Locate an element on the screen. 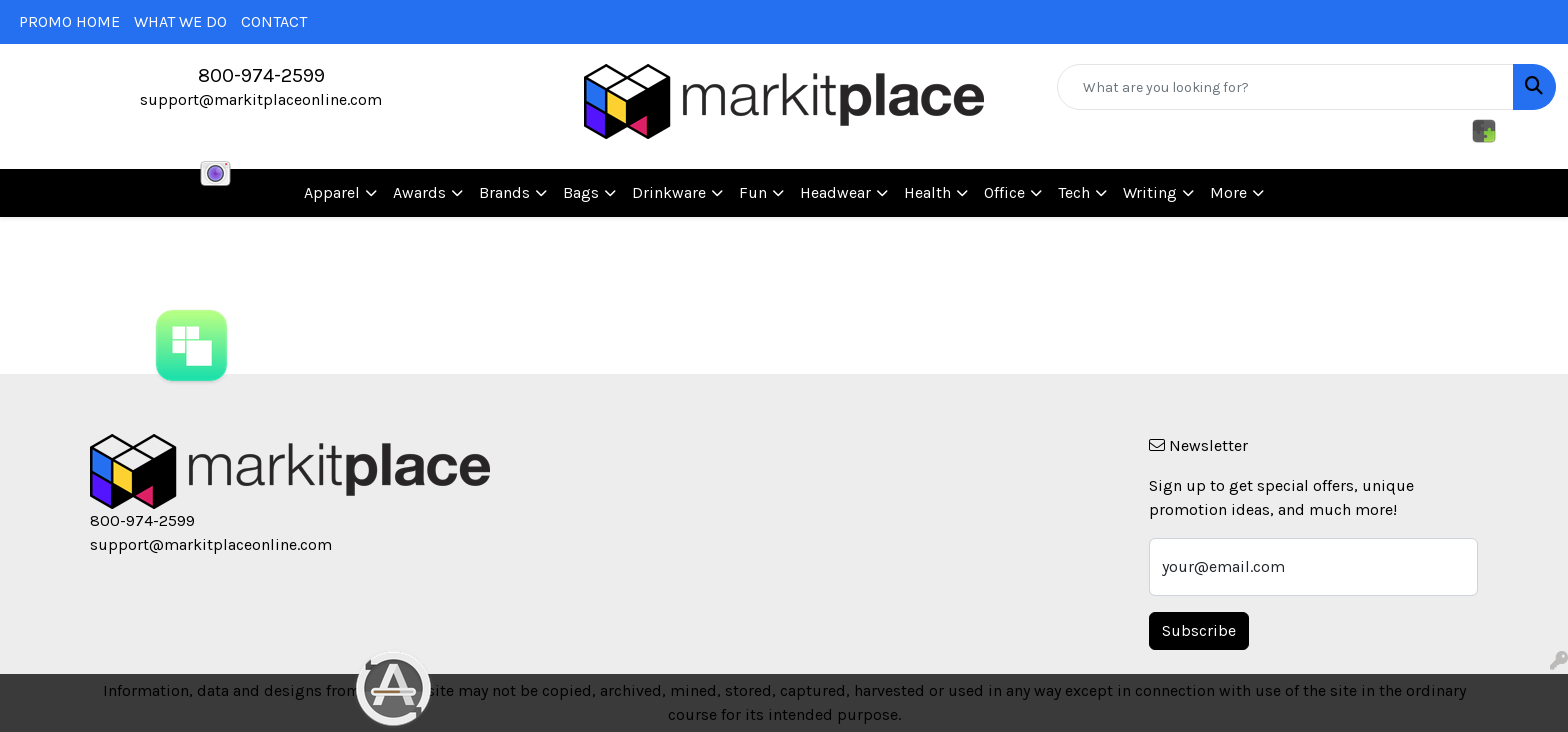 The width and height of the screenshot is (1568, 732). open the camera app is located at coordinates (215, 173).